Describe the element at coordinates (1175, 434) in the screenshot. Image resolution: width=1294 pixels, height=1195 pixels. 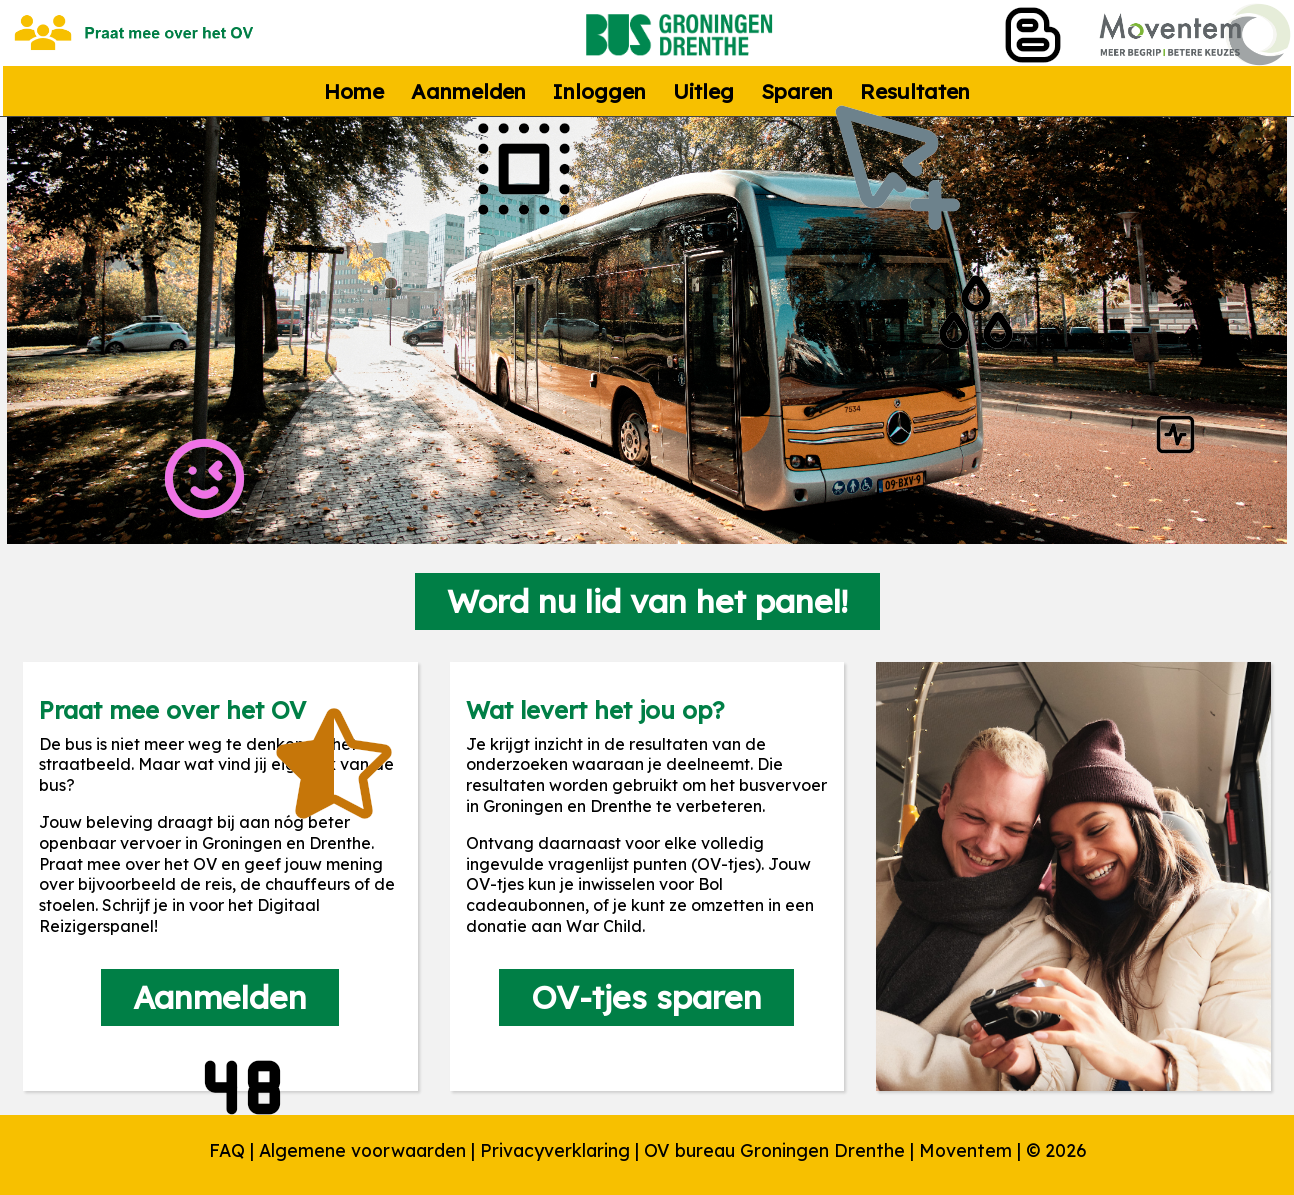
I see `view activity or system status` at that location.